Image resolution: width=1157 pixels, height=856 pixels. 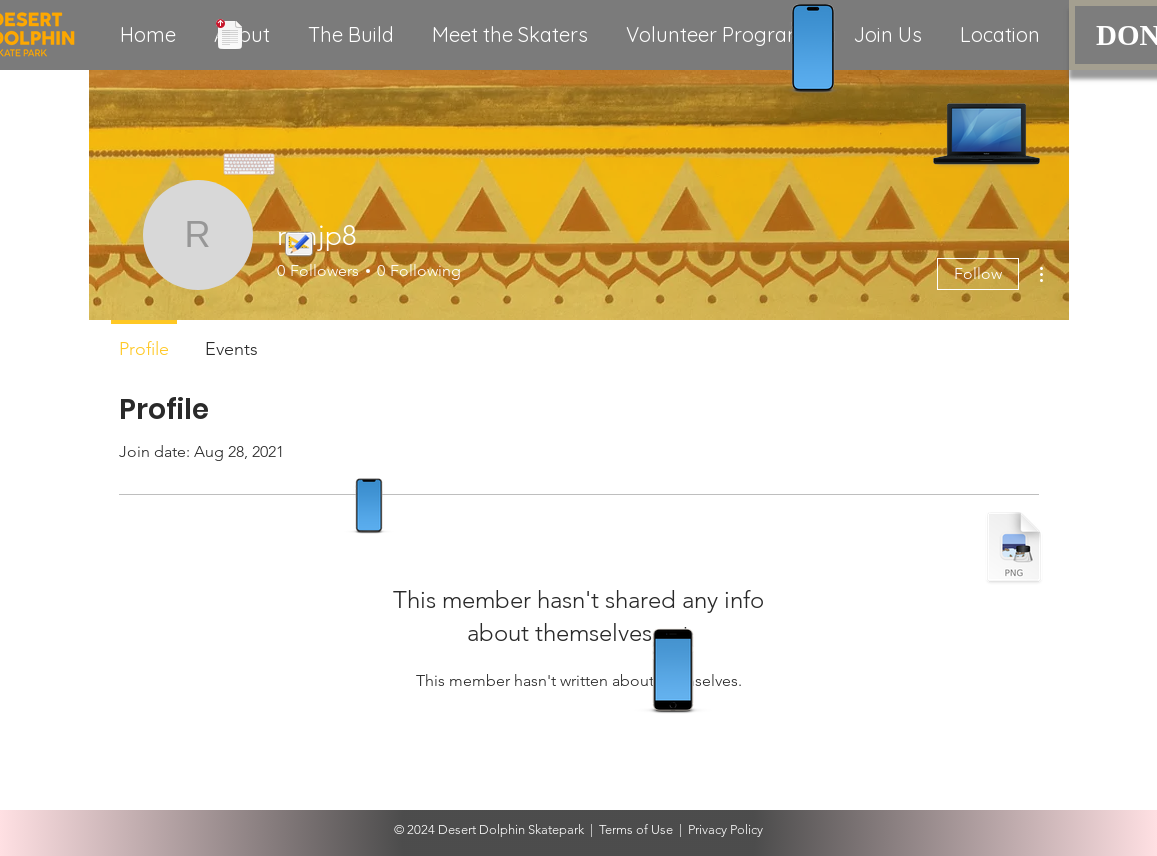 I want to click on iPhone XS device icon, so click(x=369, y=506).